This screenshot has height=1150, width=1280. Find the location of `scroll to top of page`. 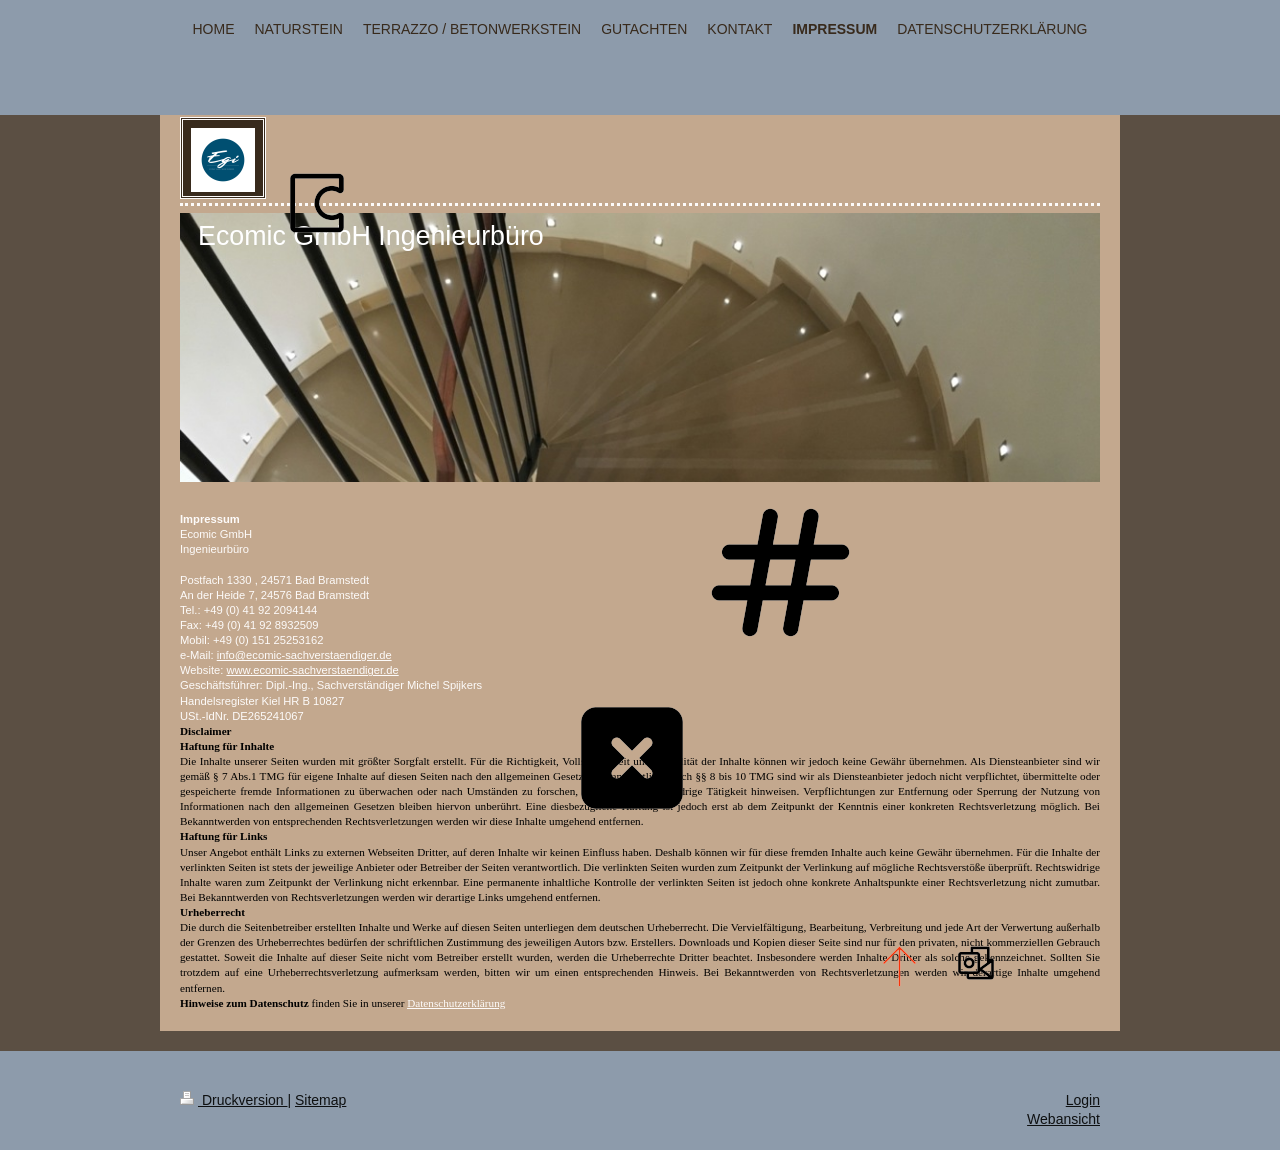

scroll to top of page is located at coordinates (899, 966).